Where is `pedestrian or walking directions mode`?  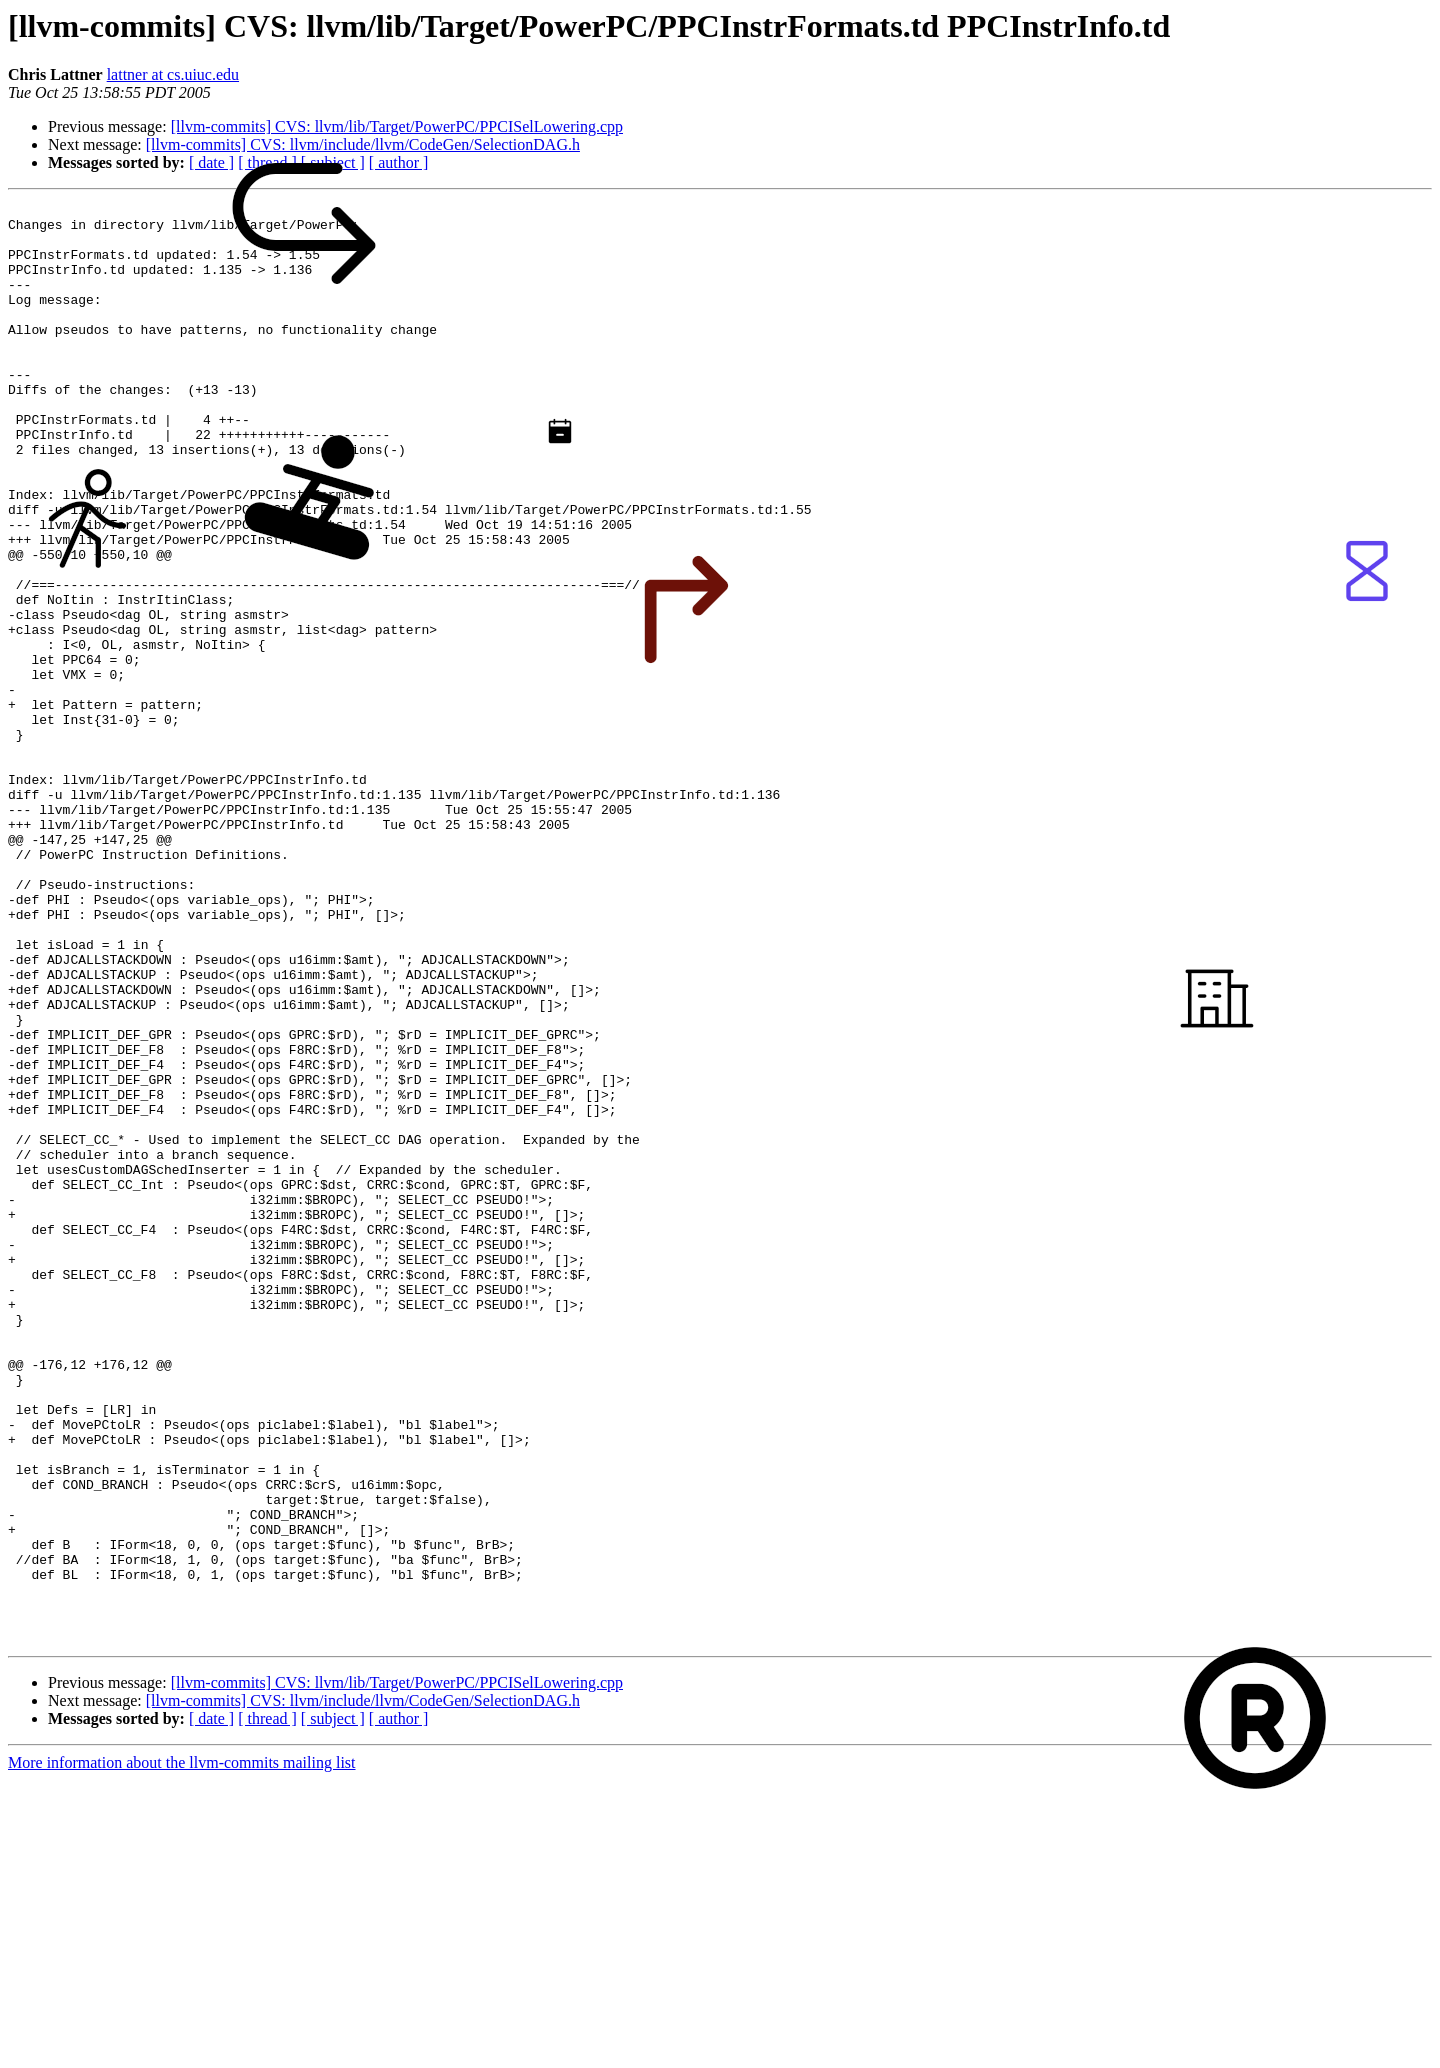 pedestrian or walking directions mode is located at coordinates (87, 518).